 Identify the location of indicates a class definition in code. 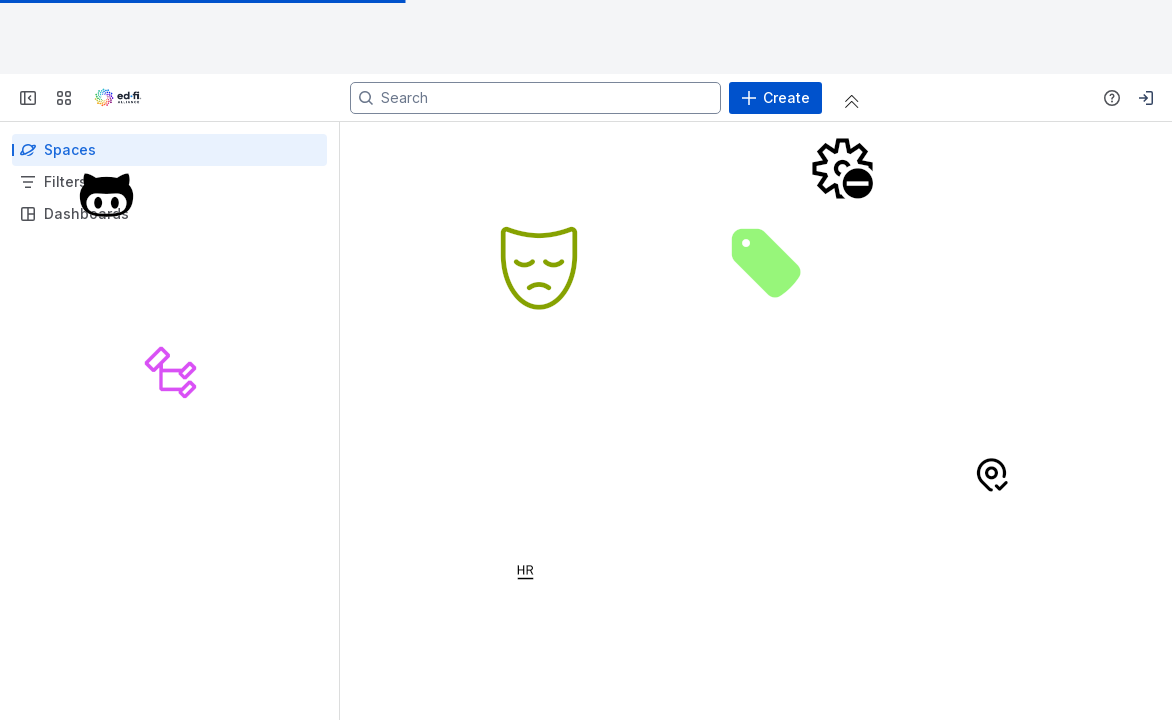
(171, 373).